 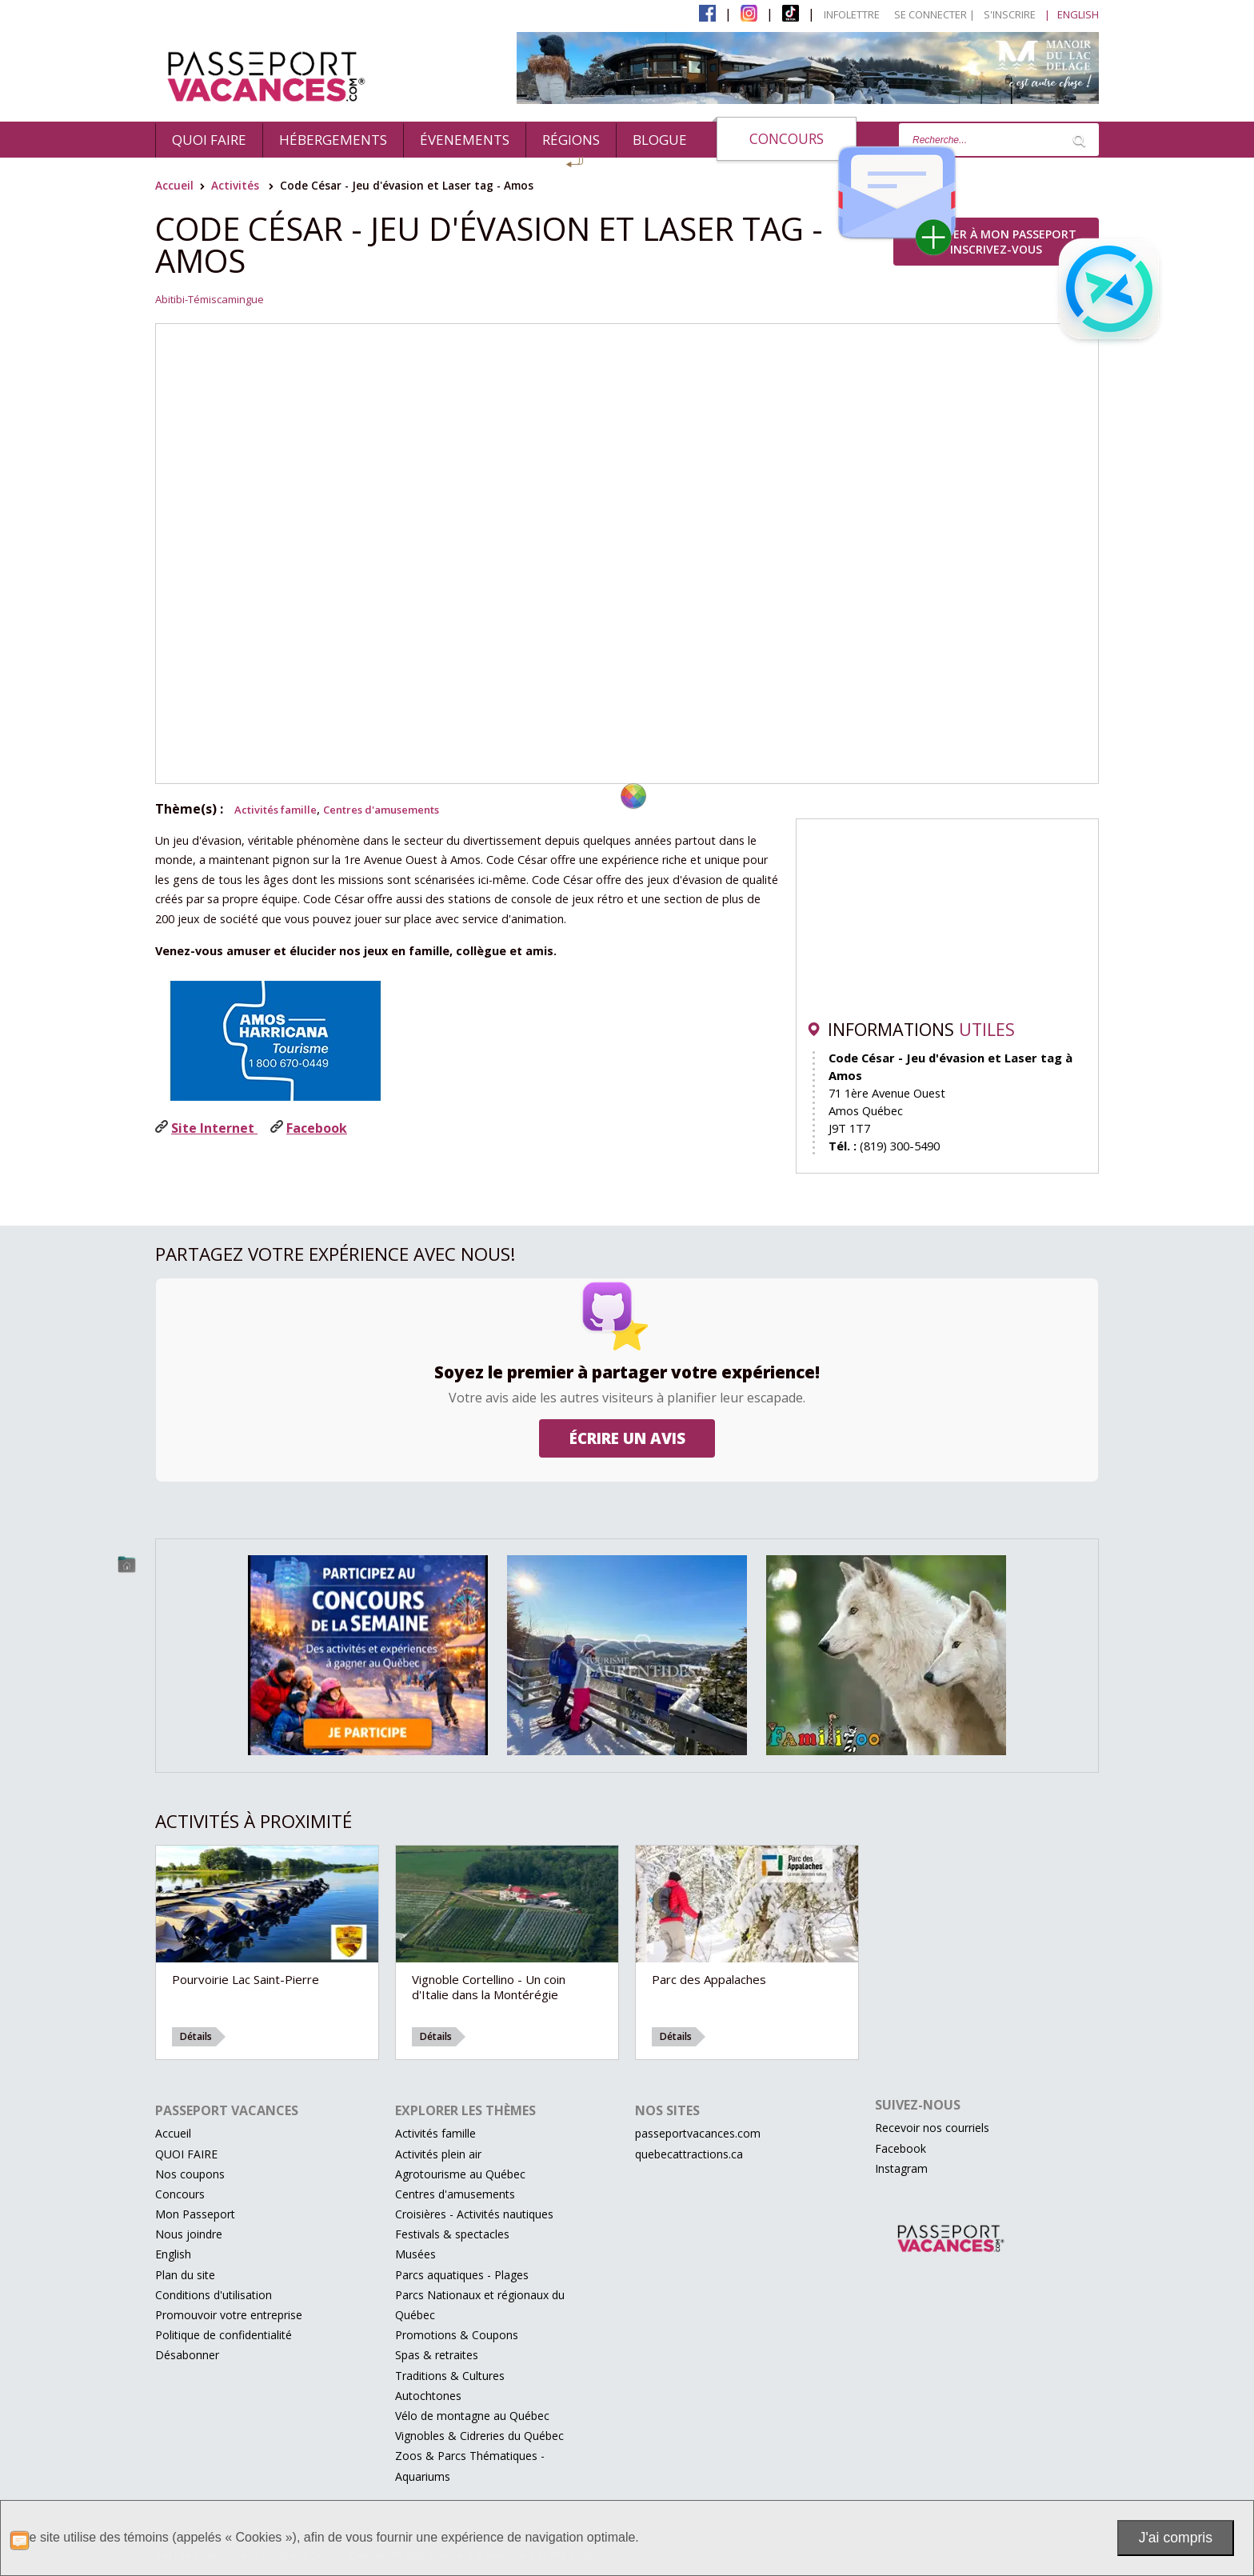 What do you see at coordinates (633, 796) in the screenshot?
I see `open color picker or palette settings` at bounding box center [633, 796].